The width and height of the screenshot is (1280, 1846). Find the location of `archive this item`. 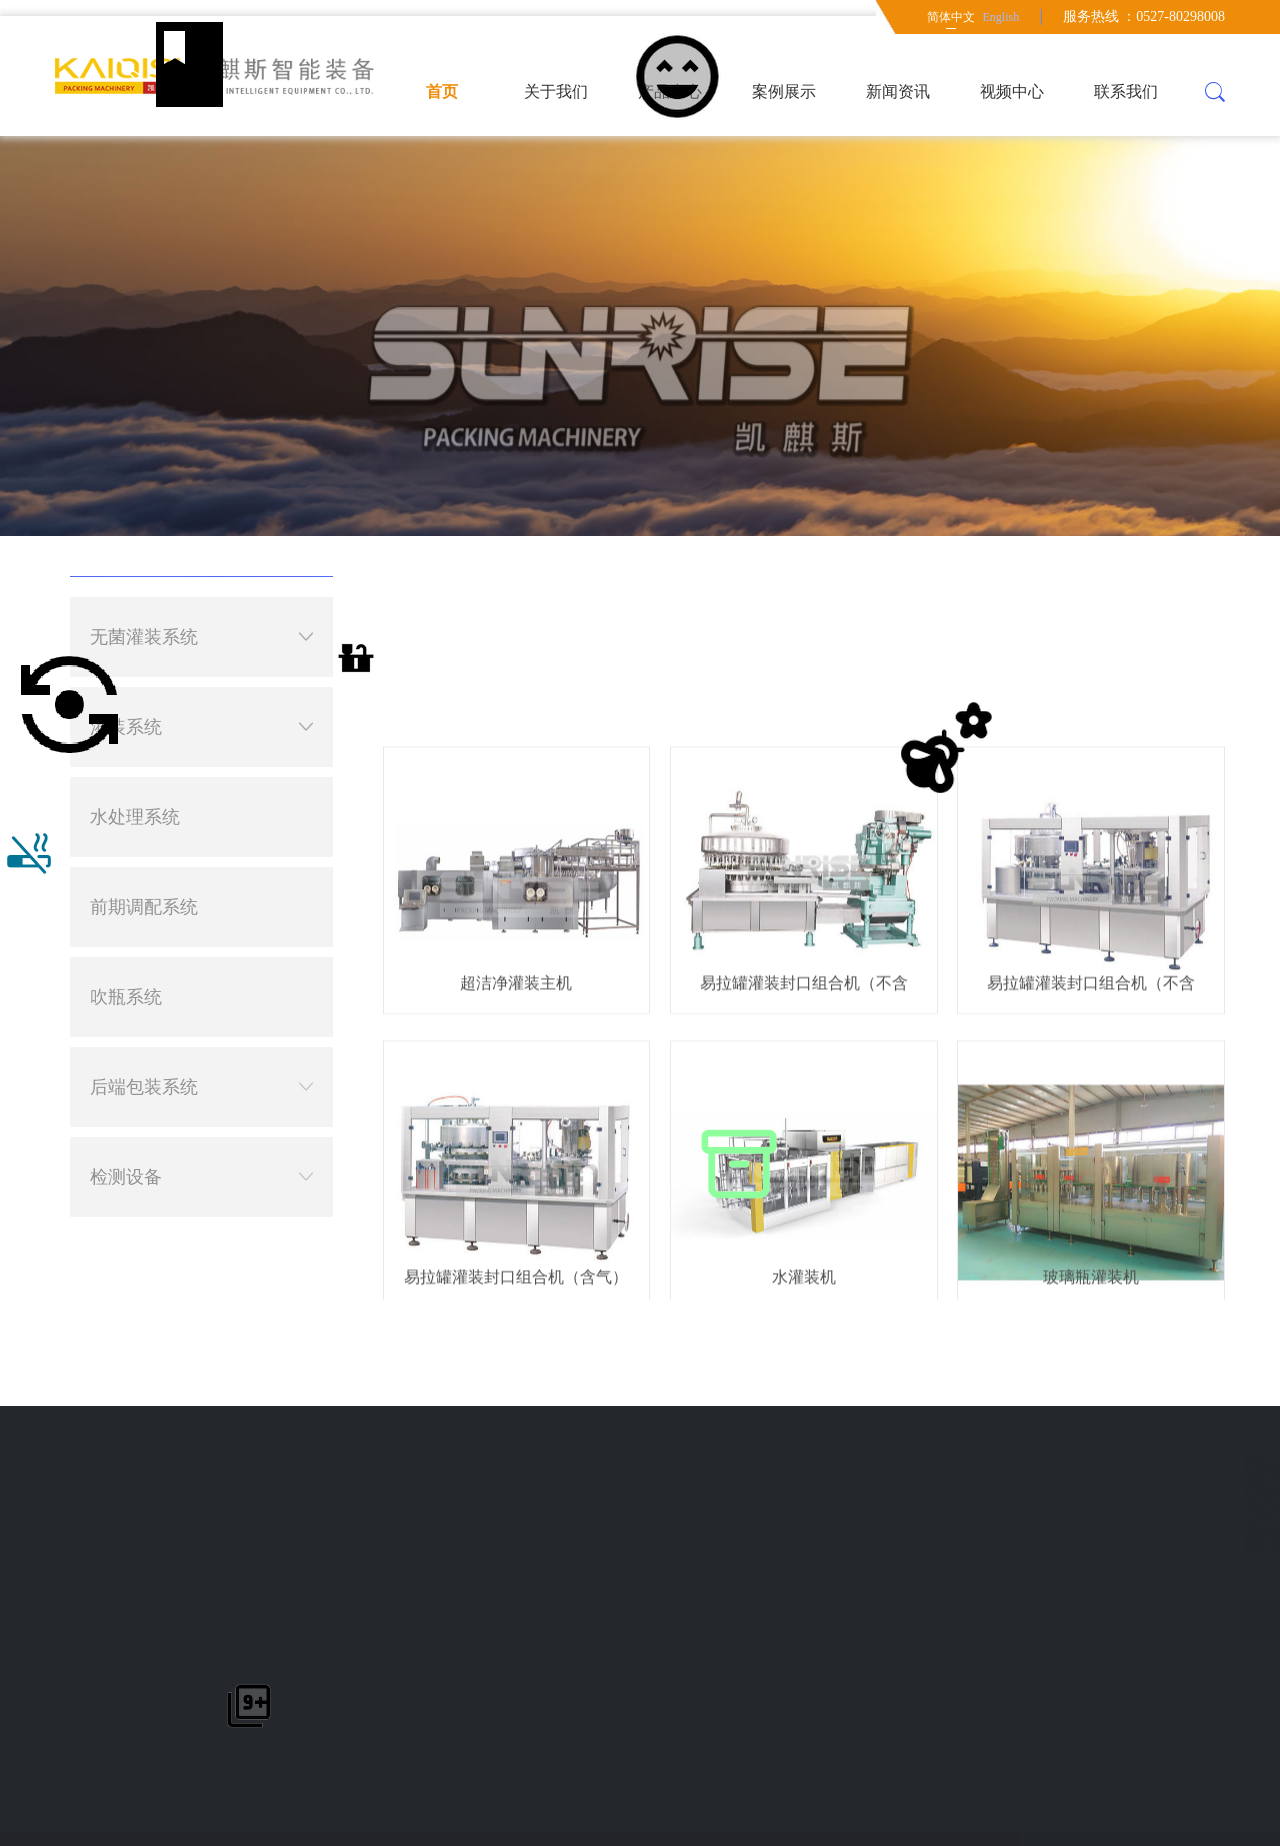

archive this item is located at coordinates (739, 1164).